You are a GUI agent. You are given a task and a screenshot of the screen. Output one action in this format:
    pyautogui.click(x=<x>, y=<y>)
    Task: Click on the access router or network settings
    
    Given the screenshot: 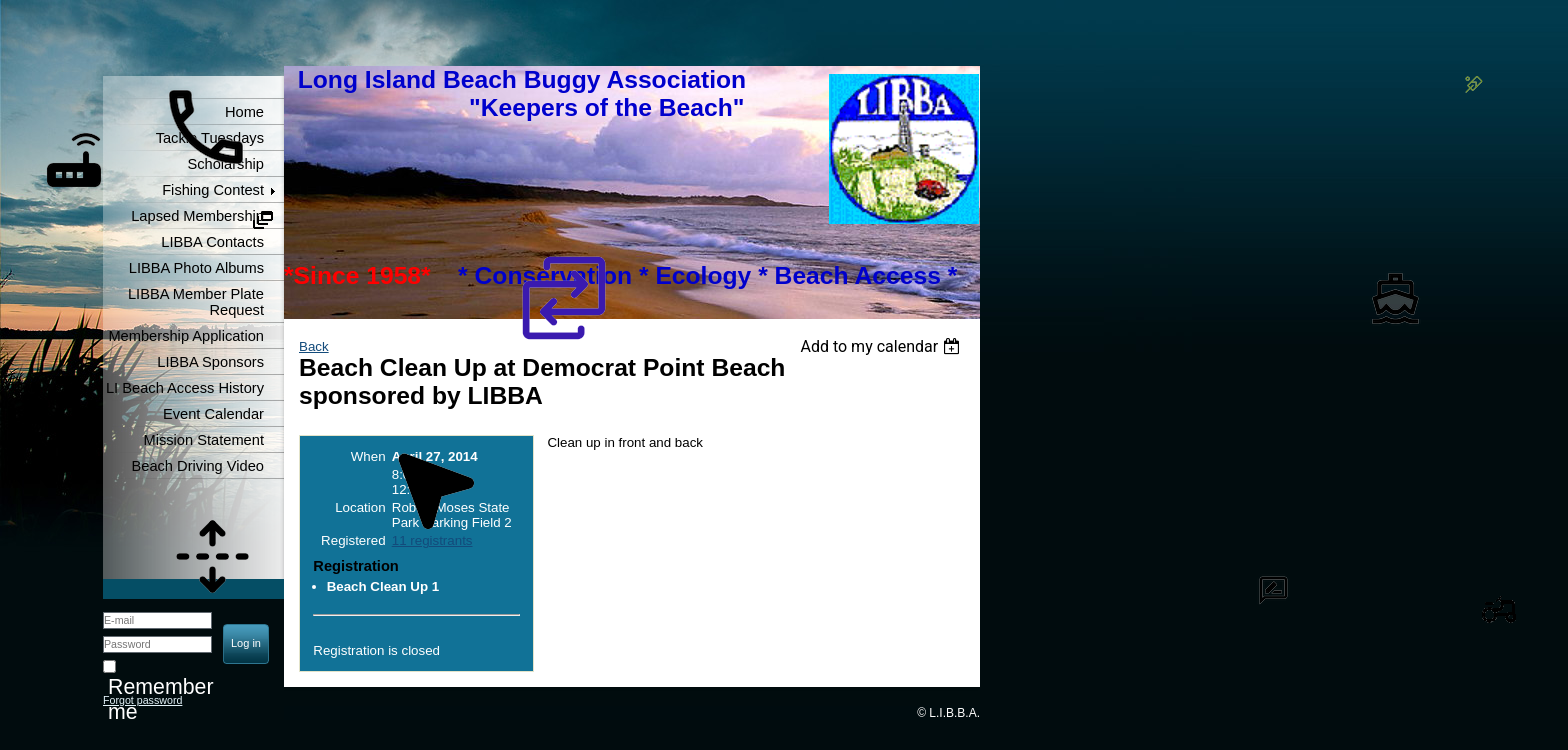 What is the action you would take?
    pyautogui.click(x=74, y=160)
    